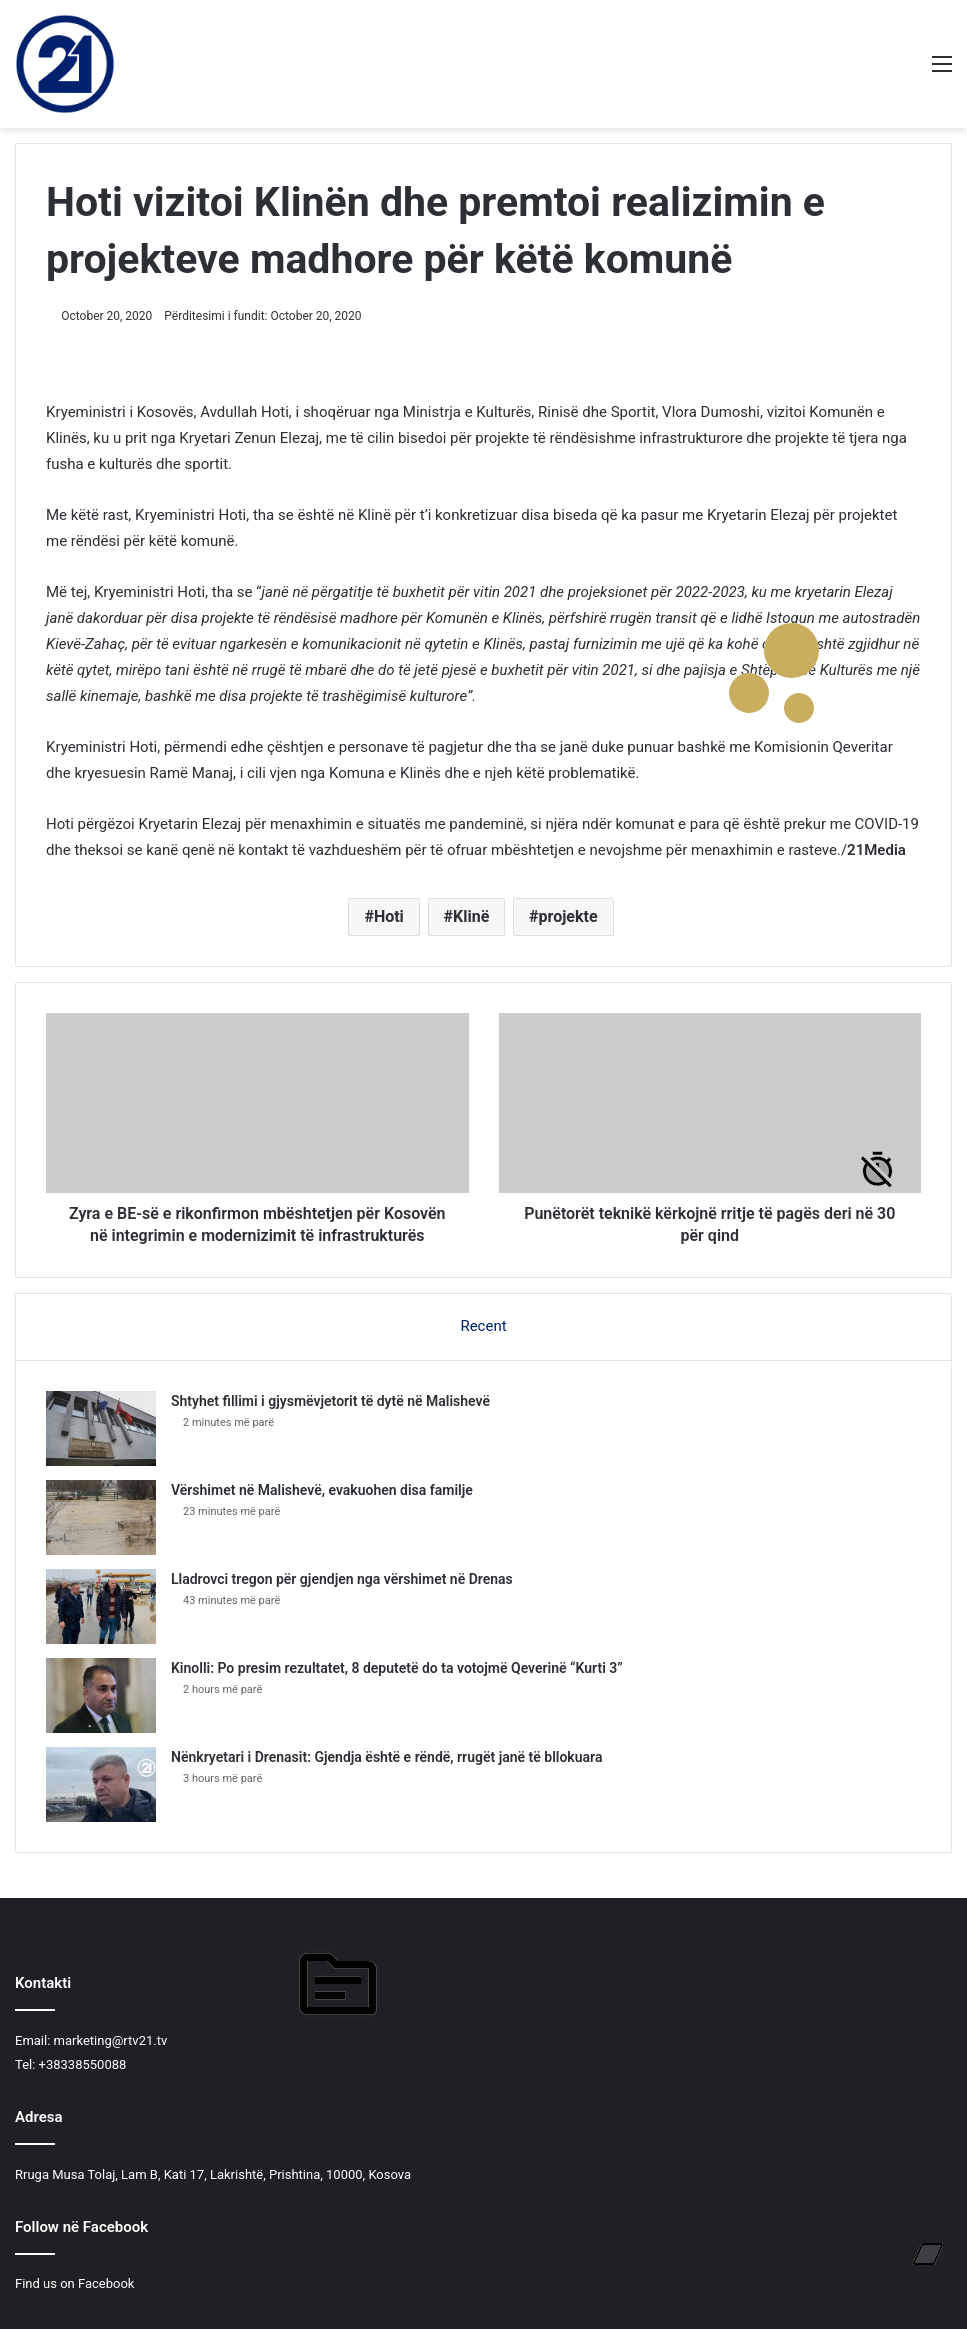  Describe the element at coordinates (928, 2254) in the screenshot. I see `parallelogram shape tool` at that location.